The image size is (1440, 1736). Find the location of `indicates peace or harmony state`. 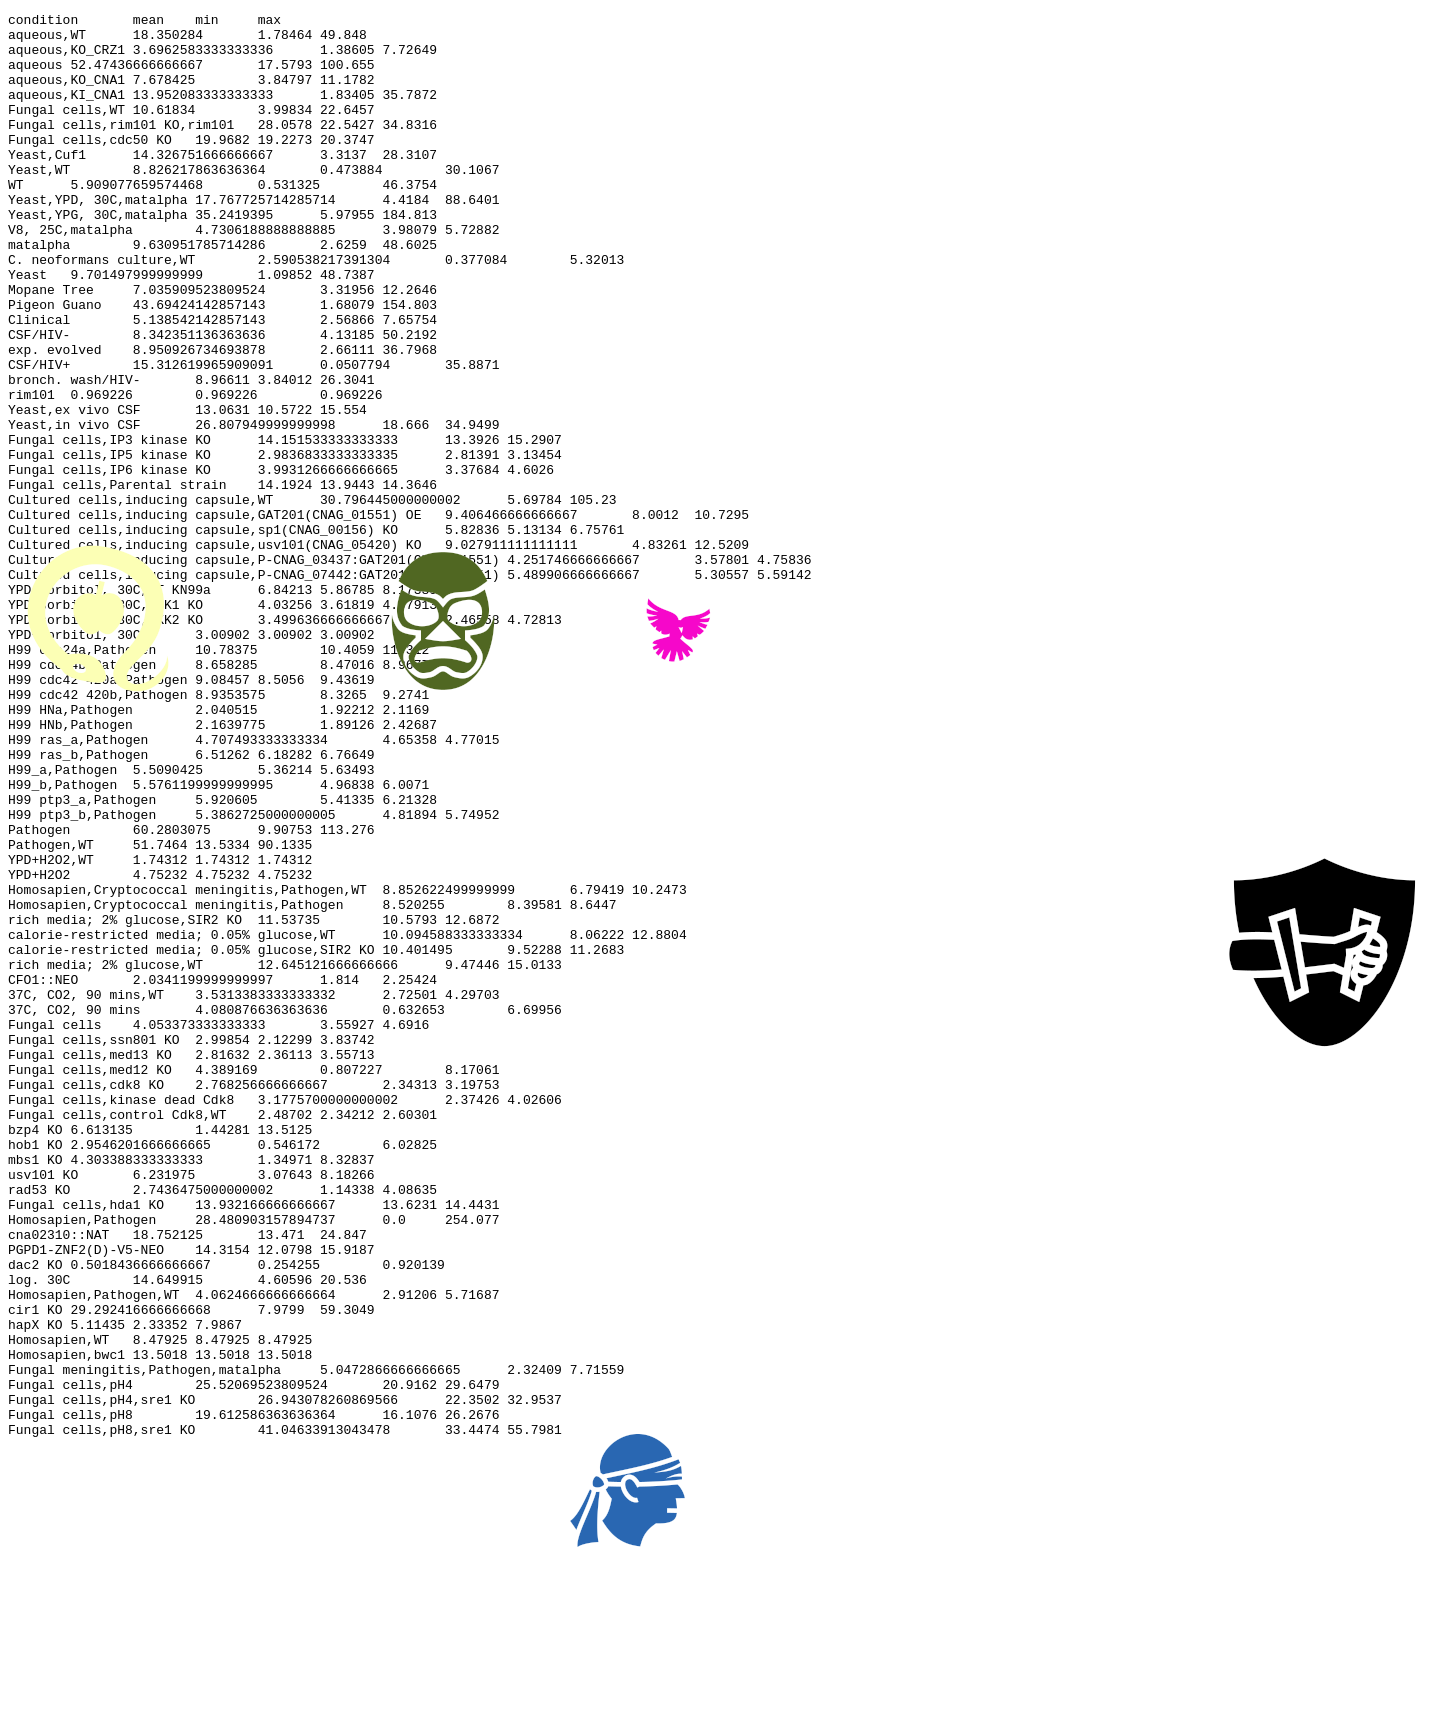

indicates peace or harmony state is located at coordinates (678, 631).